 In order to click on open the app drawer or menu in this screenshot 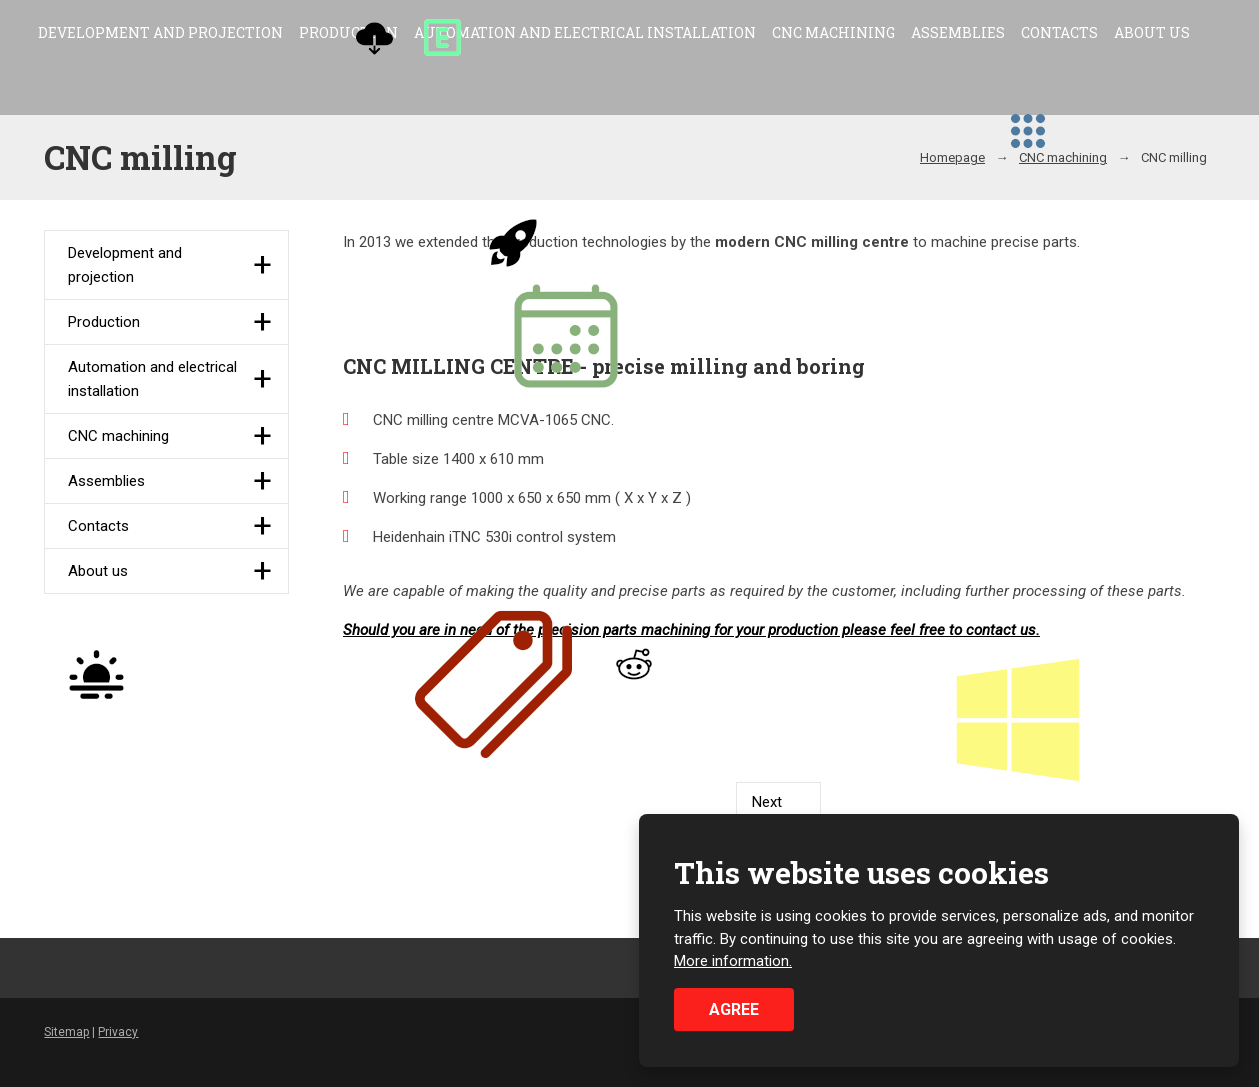, I will do `click(1028, 131)`.